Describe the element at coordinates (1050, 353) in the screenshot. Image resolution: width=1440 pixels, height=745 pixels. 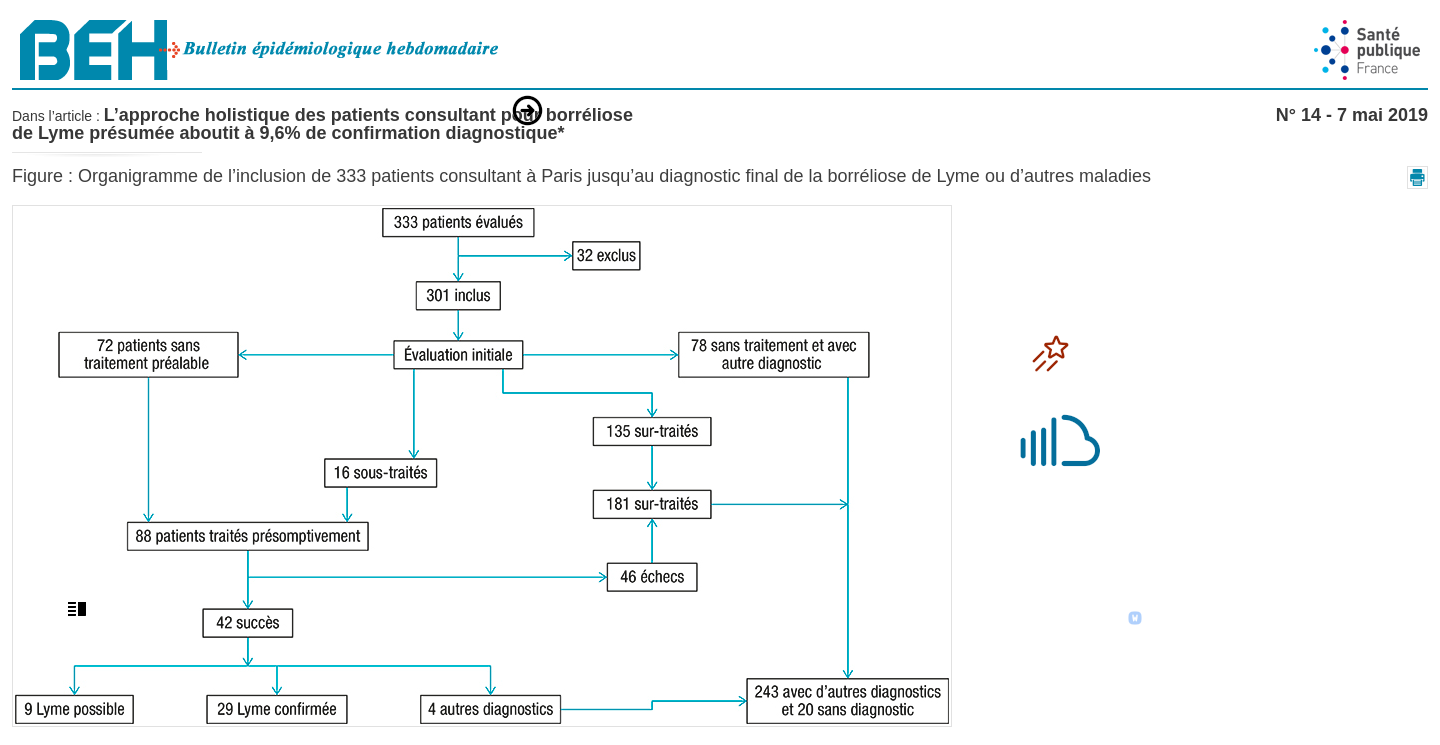
I see `add to favorites or wishlist` at that location.